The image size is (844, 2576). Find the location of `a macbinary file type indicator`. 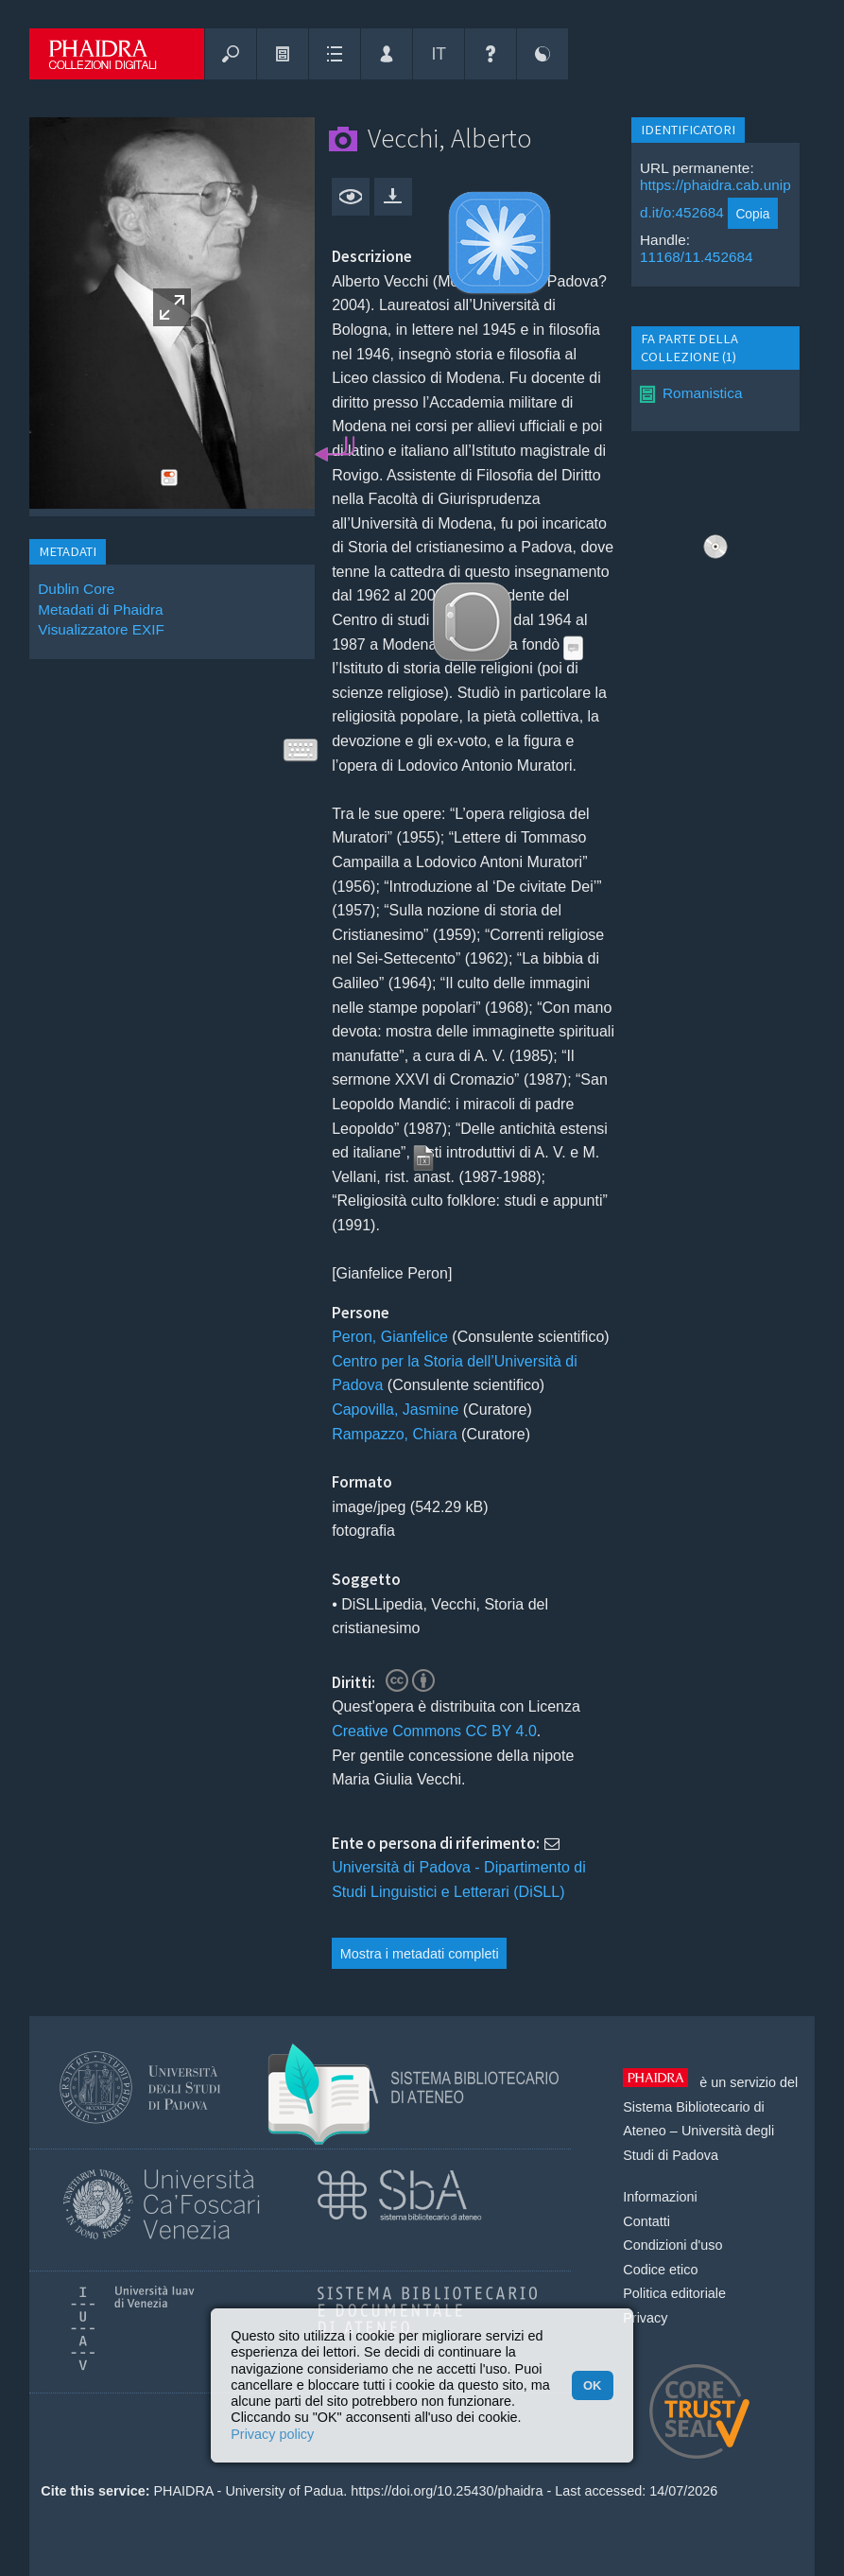

a macbinary file type indicator is located at coordinates (423, 1158).